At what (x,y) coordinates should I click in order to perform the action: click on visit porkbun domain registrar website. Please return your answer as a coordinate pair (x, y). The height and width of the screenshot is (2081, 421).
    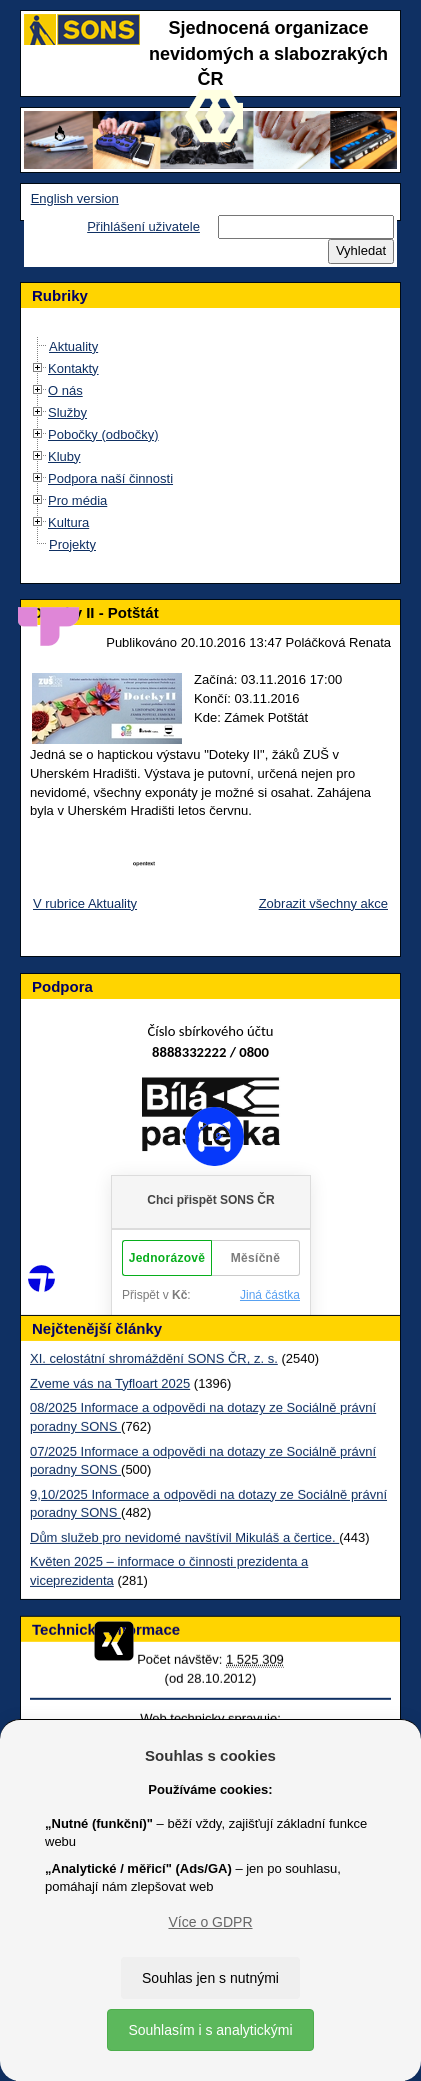
    Looking at the image, I should click on (214, 1136).